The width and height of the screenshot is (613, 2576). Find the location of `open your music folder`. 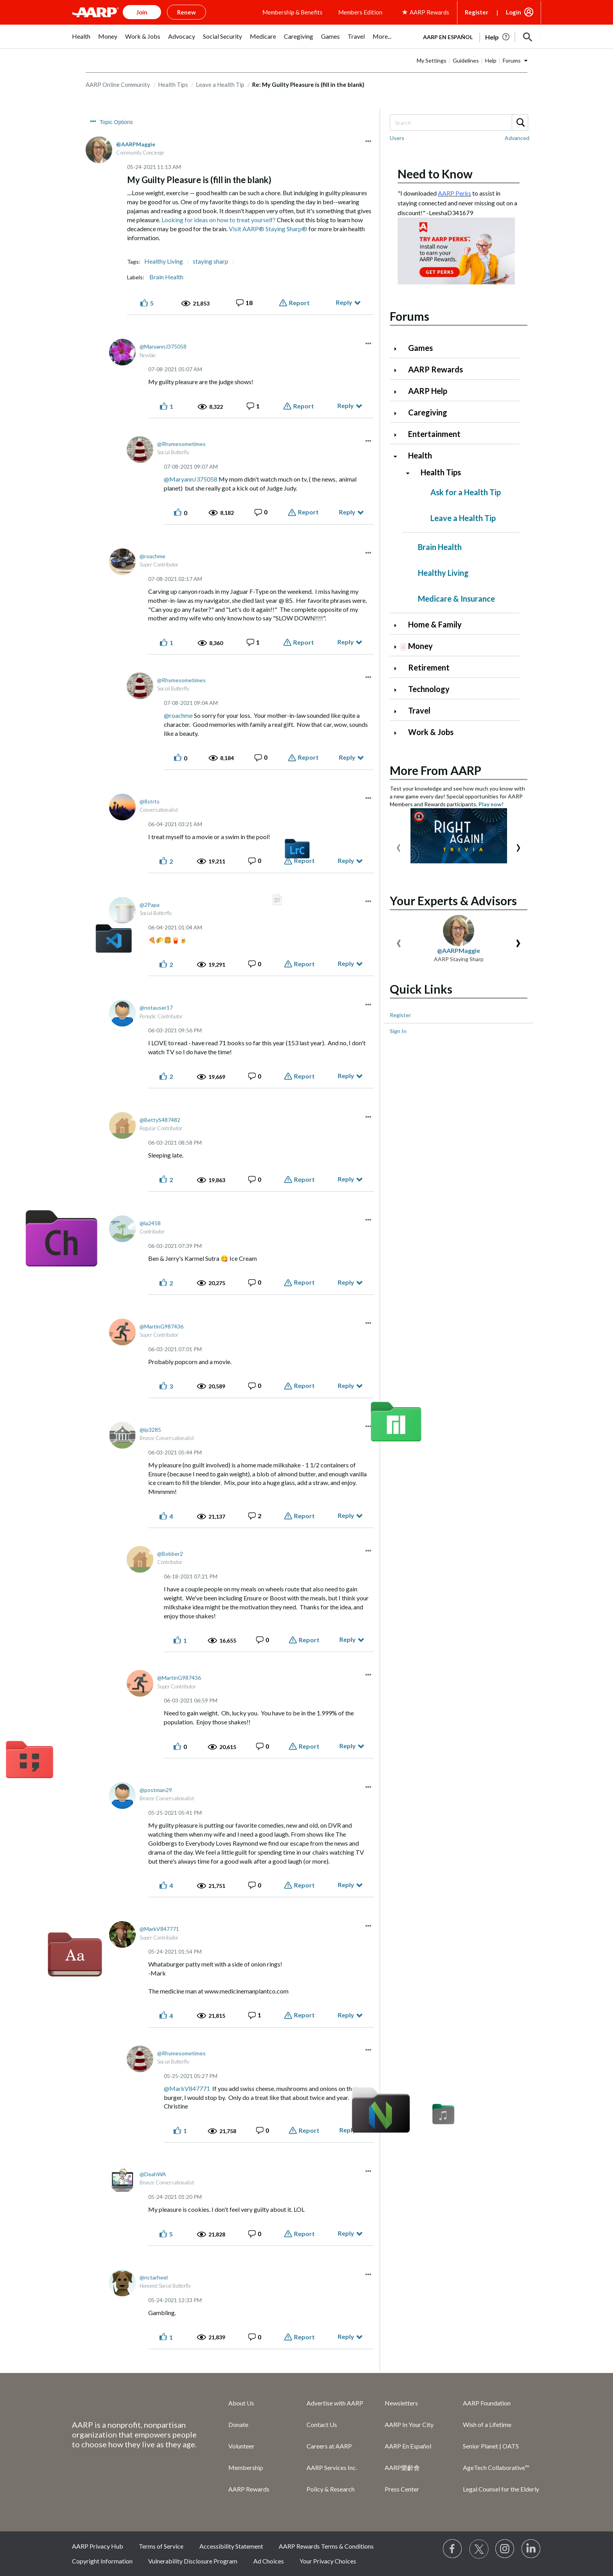

open your music folder is located at coordinates (443, 2114).